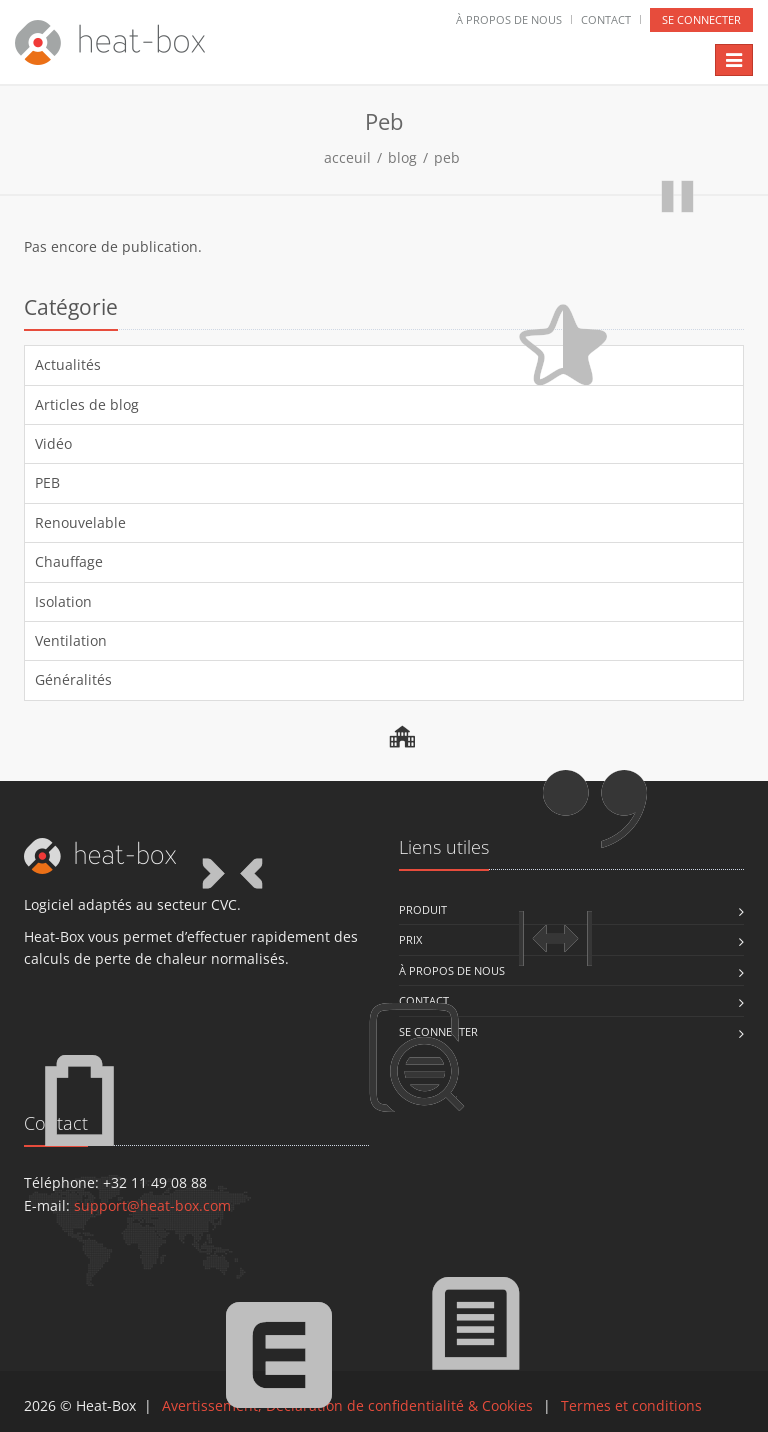 The height and width of the screenshot is (1432, 768). What do you see at coordinates (595, 809) in the screenshot?
I see `punctuation input mode is currently inactive` at bounding box center [595, 809].